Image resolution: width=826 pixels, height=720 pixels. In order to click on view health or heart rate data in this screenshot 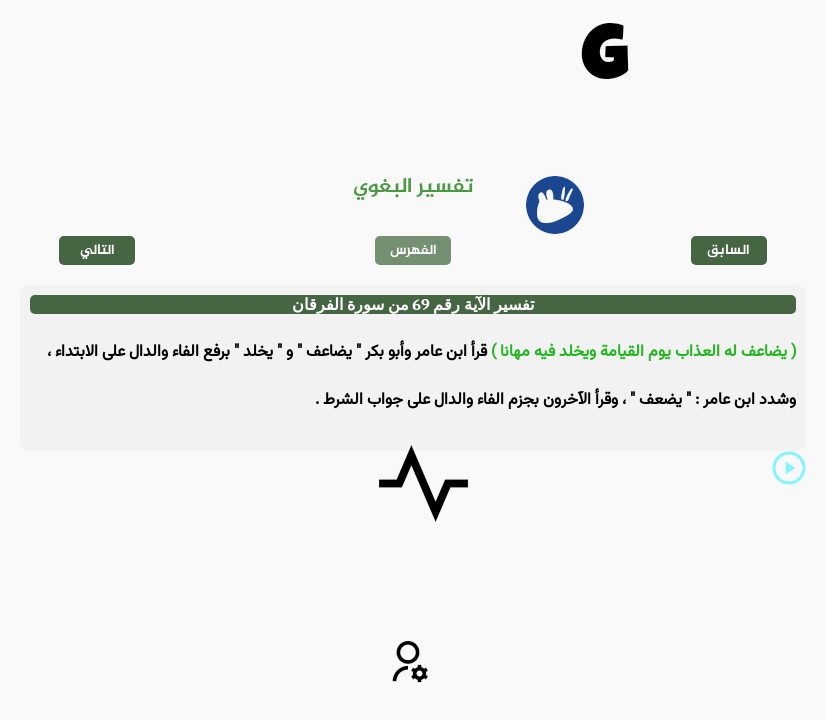, I will do `click(423, 483)`.